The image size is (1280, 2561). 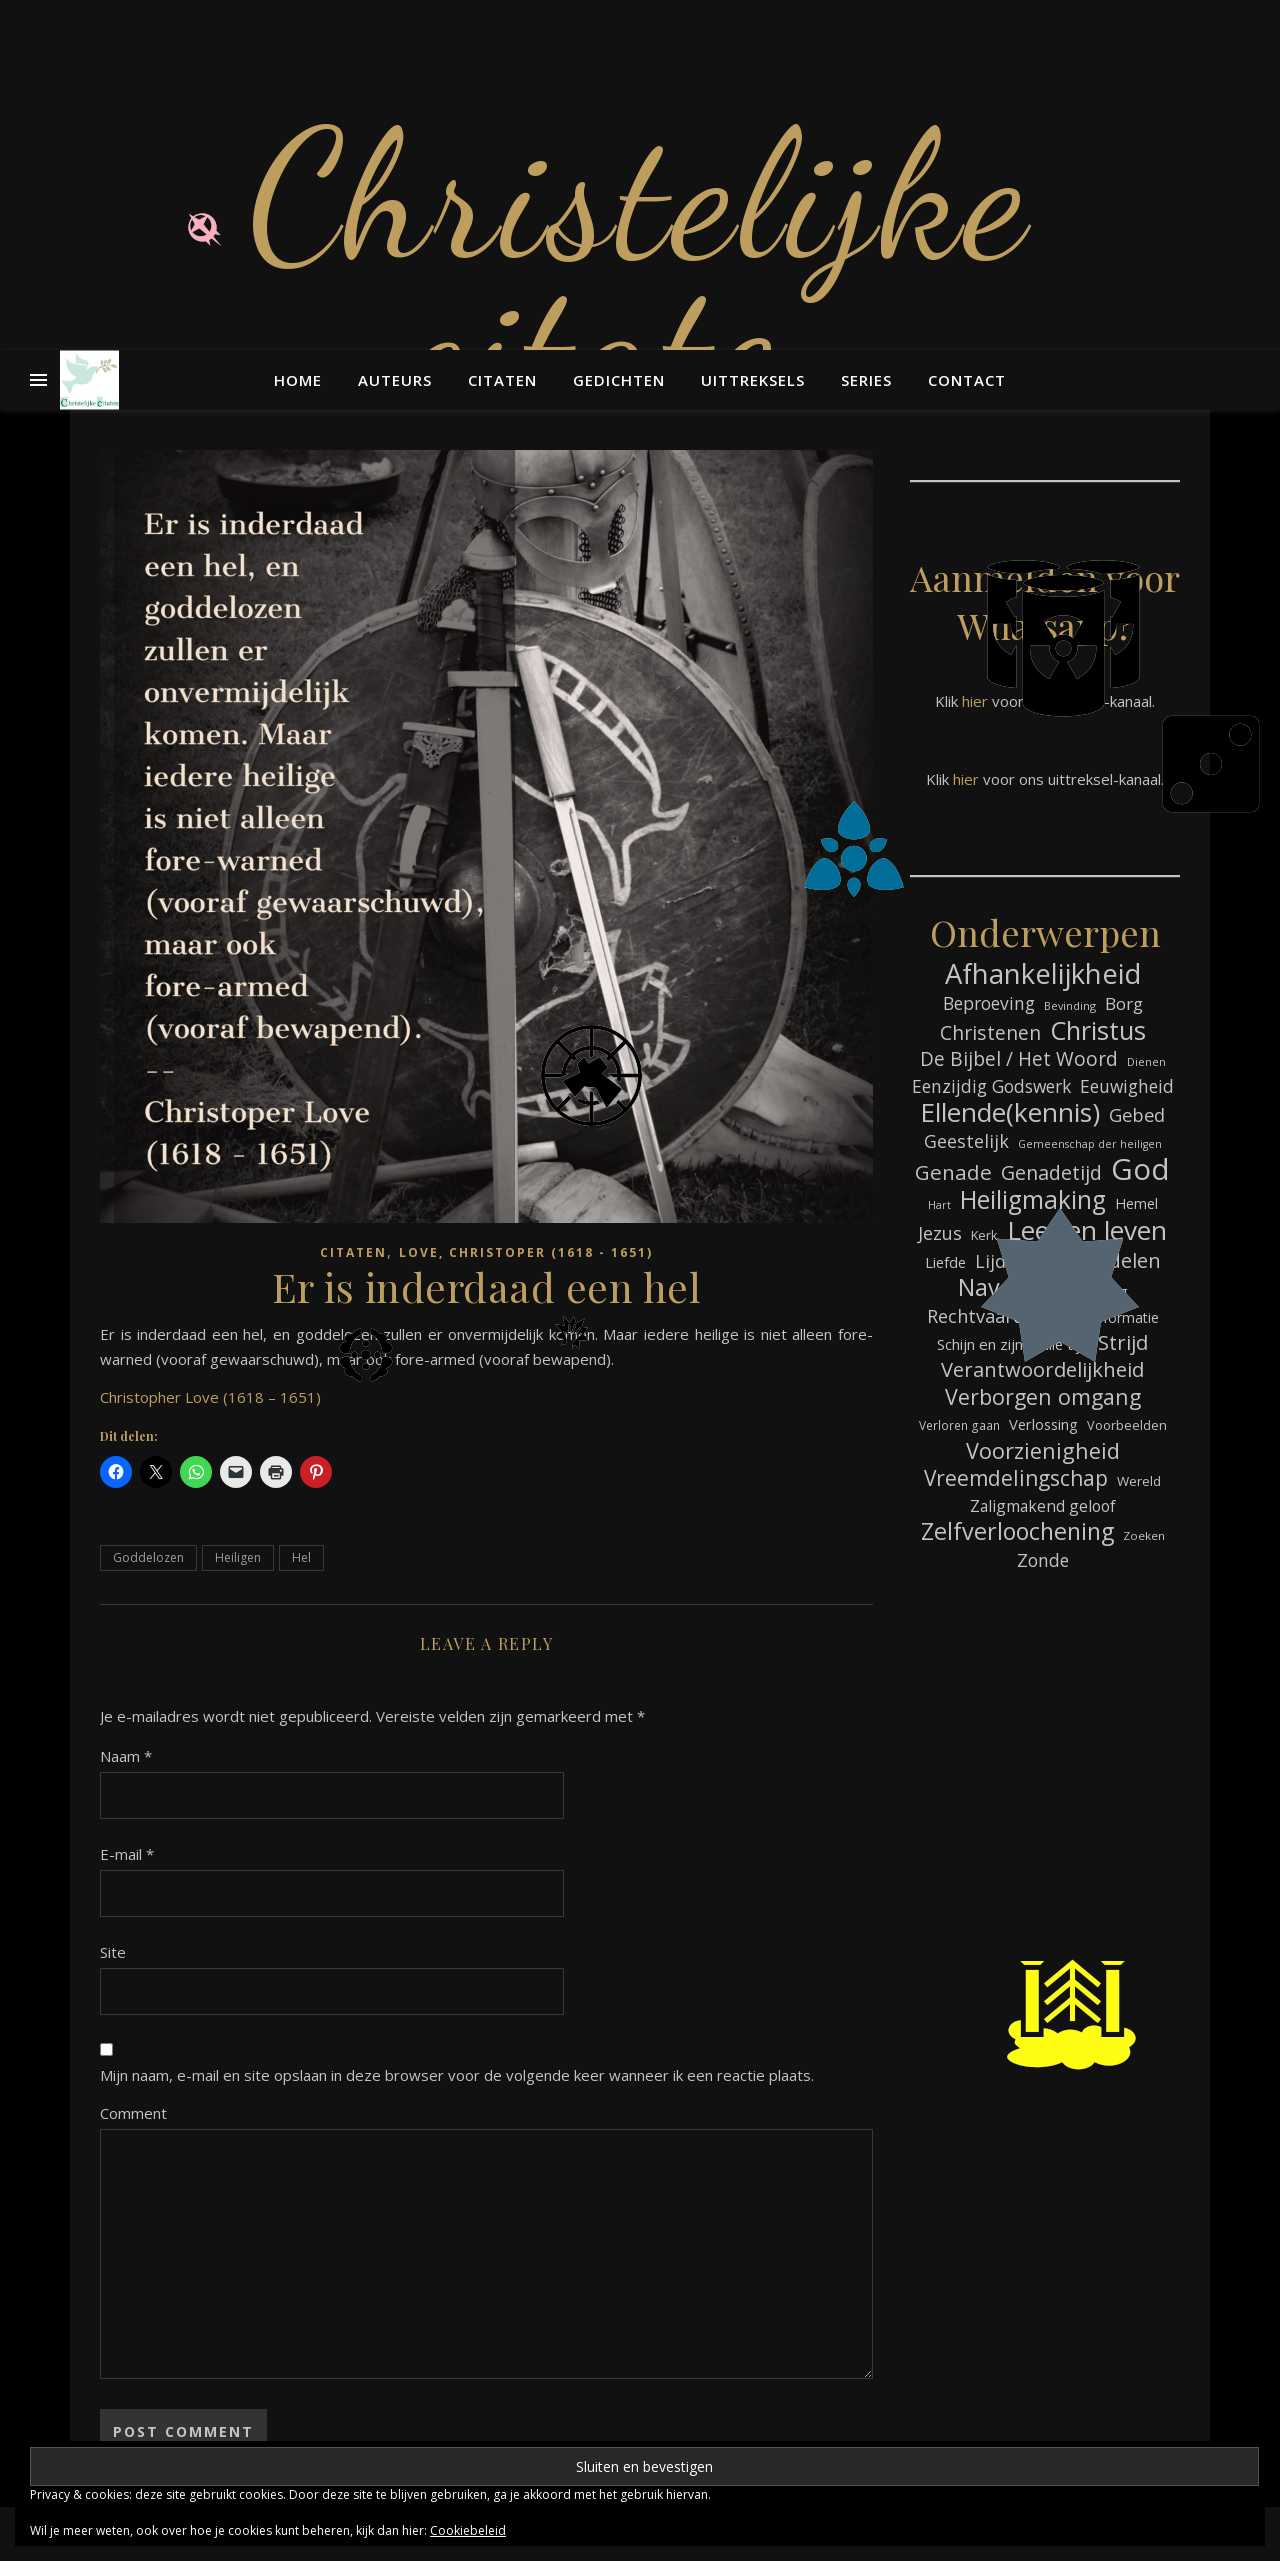 What do you see at coordinates (1072, 2014) in the screenshot?
I see `access afterlife or celestial realm in game` at bounding box center [1072, 2014].